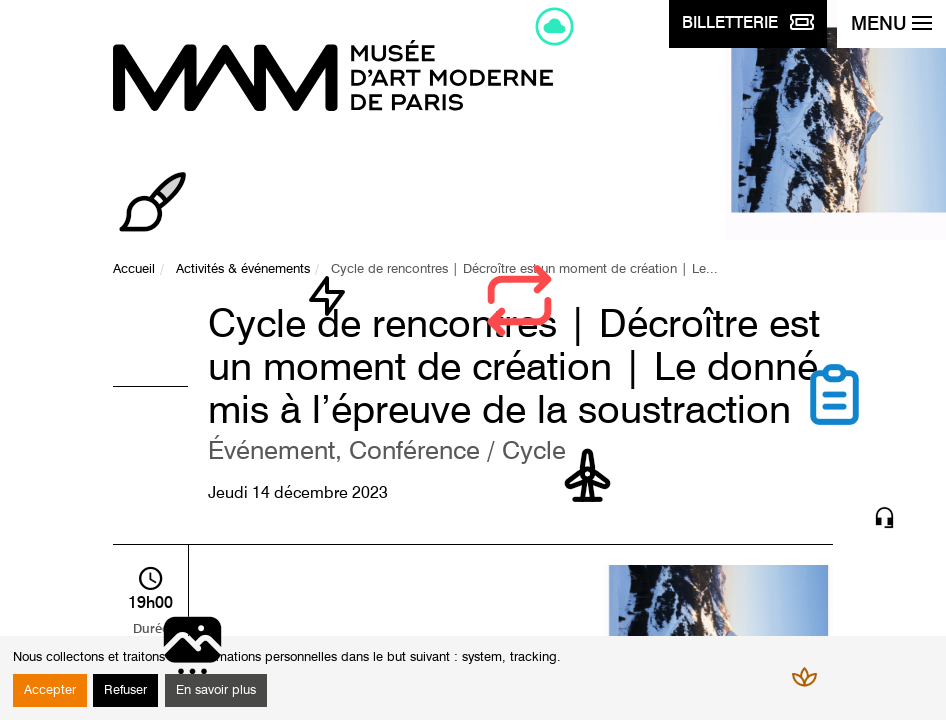 This screenshot has width=946, height=720. I want to click on view instant photos or polaroid-style images, so click(192, 645).